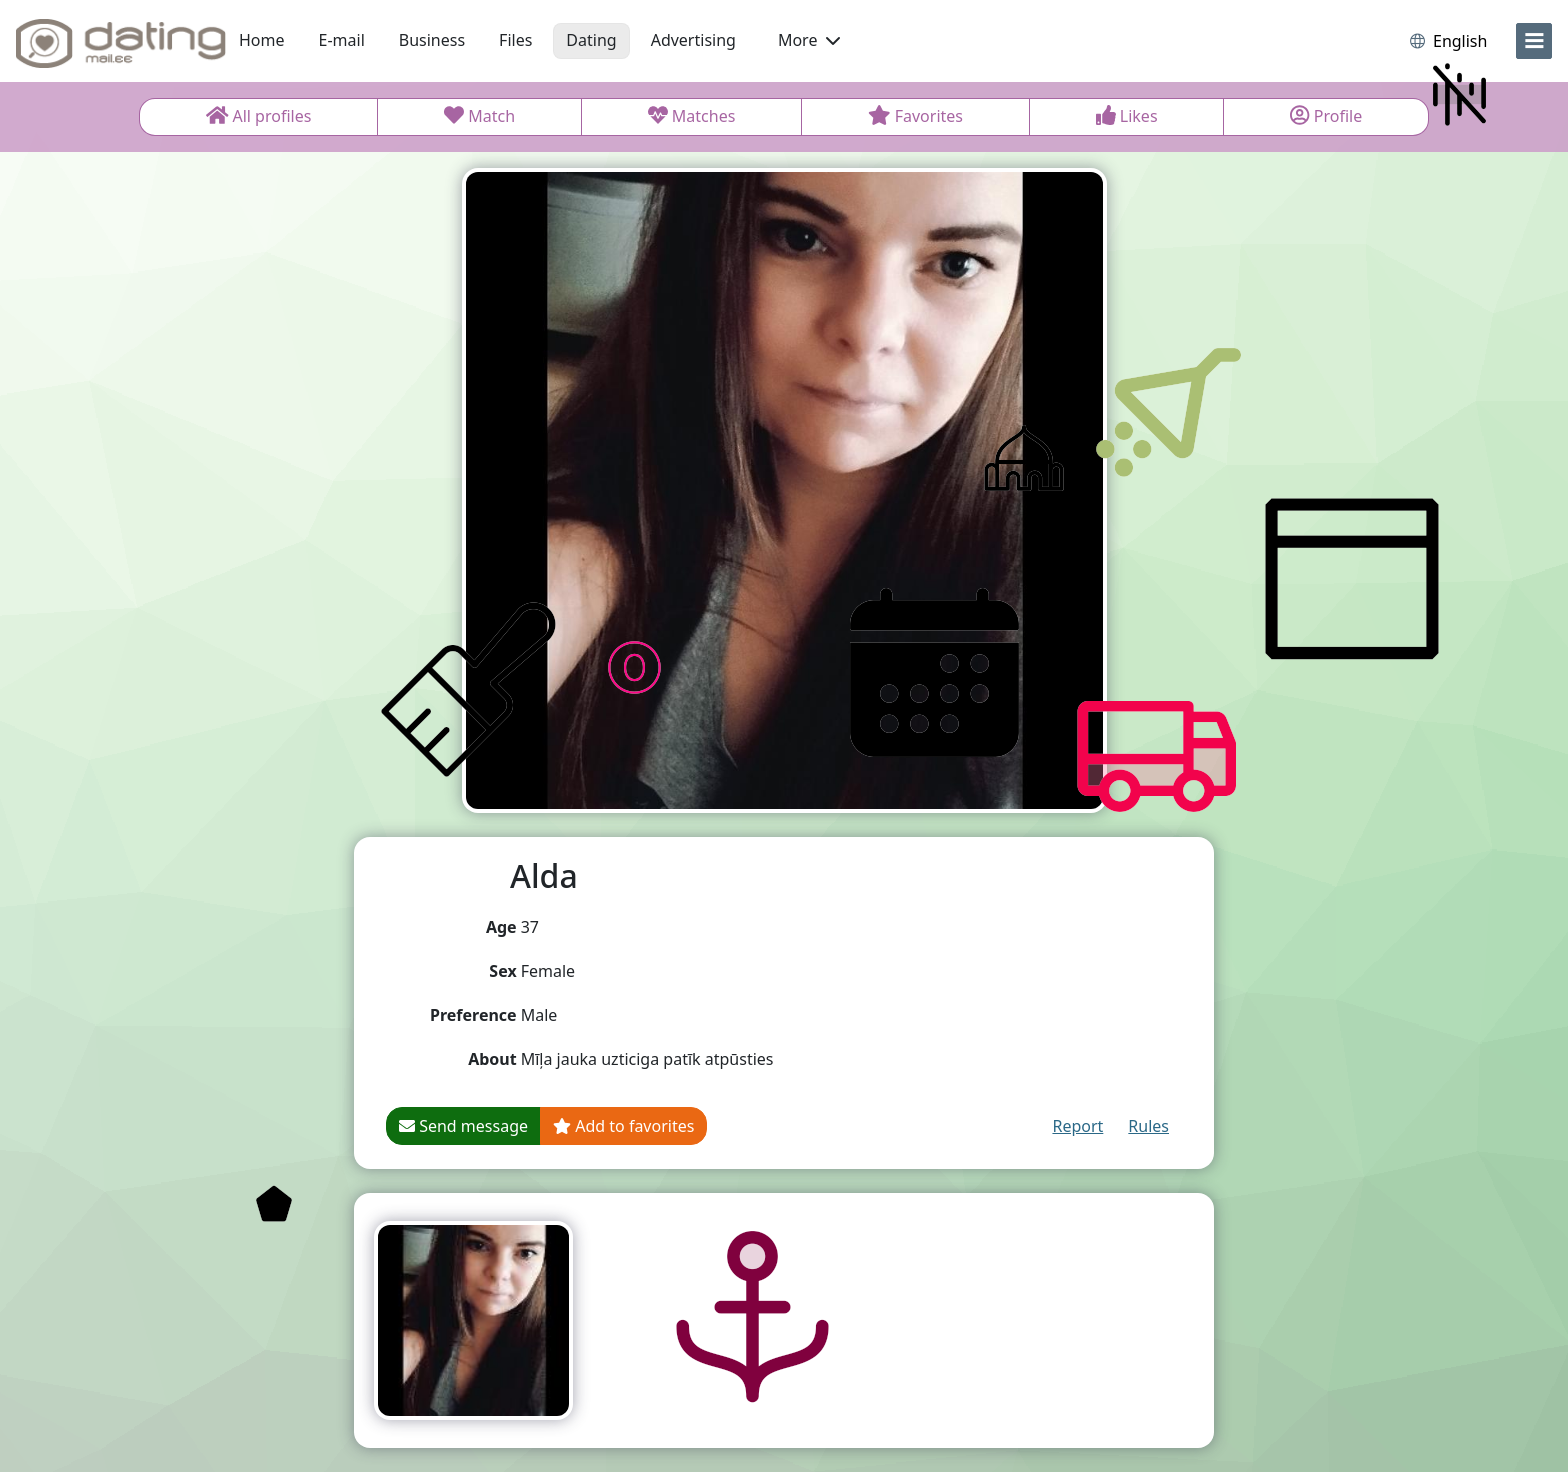 The width and height of the screenshot is (1568, 1472). What do you see at coordinates (752, 1313) in the screenshot?
I see `anchor a floating element or panel in place` at bounding box center [752, 1313].